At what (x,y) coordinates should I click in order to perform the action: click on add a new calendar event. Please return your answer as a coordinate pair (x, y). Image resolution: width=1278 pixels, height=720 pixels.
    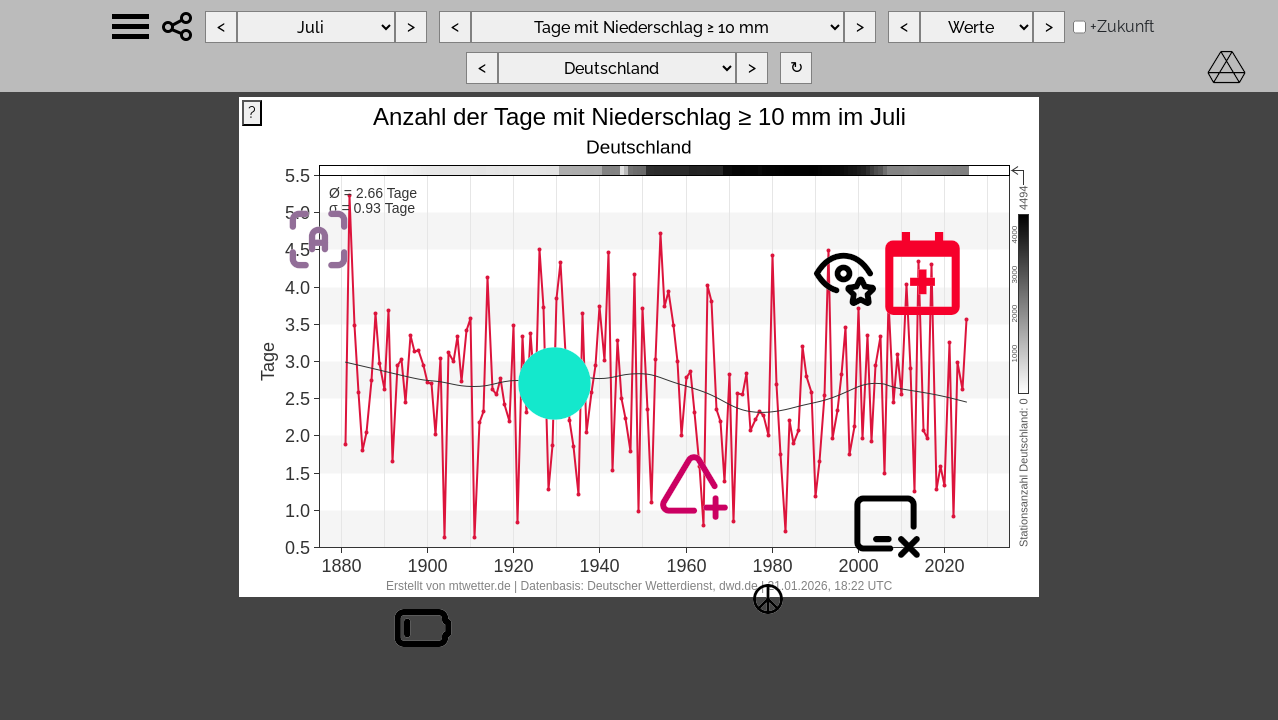
    Looking at the image, I should click on (922, 273).